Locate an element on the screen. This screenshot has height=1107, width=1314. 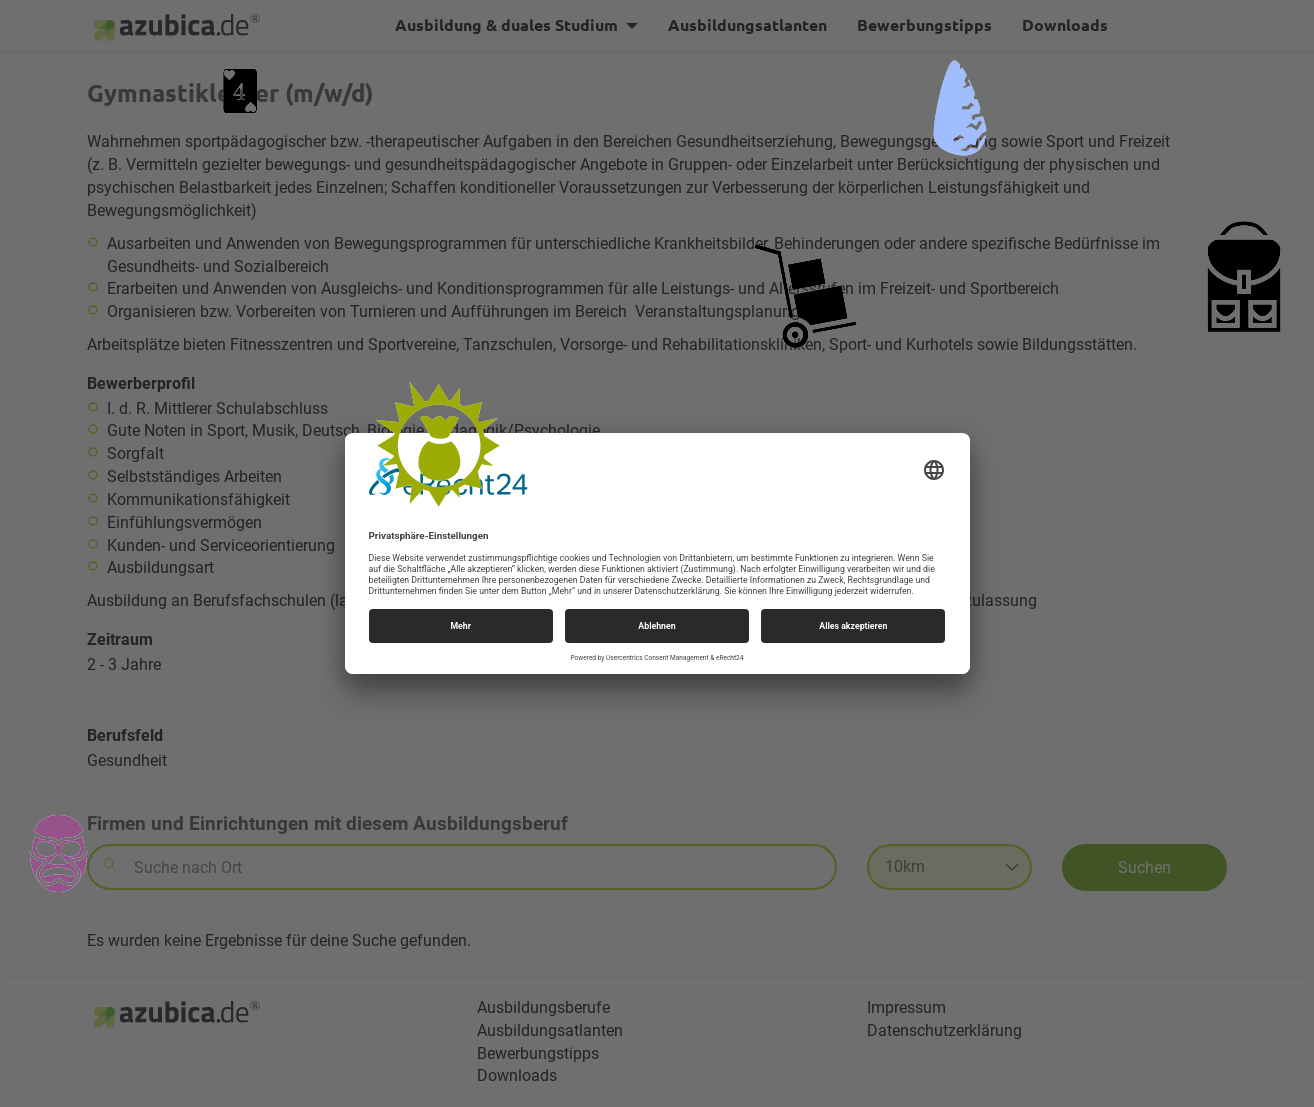
access your inventory or stored items is located at coordinates (1244, 276).